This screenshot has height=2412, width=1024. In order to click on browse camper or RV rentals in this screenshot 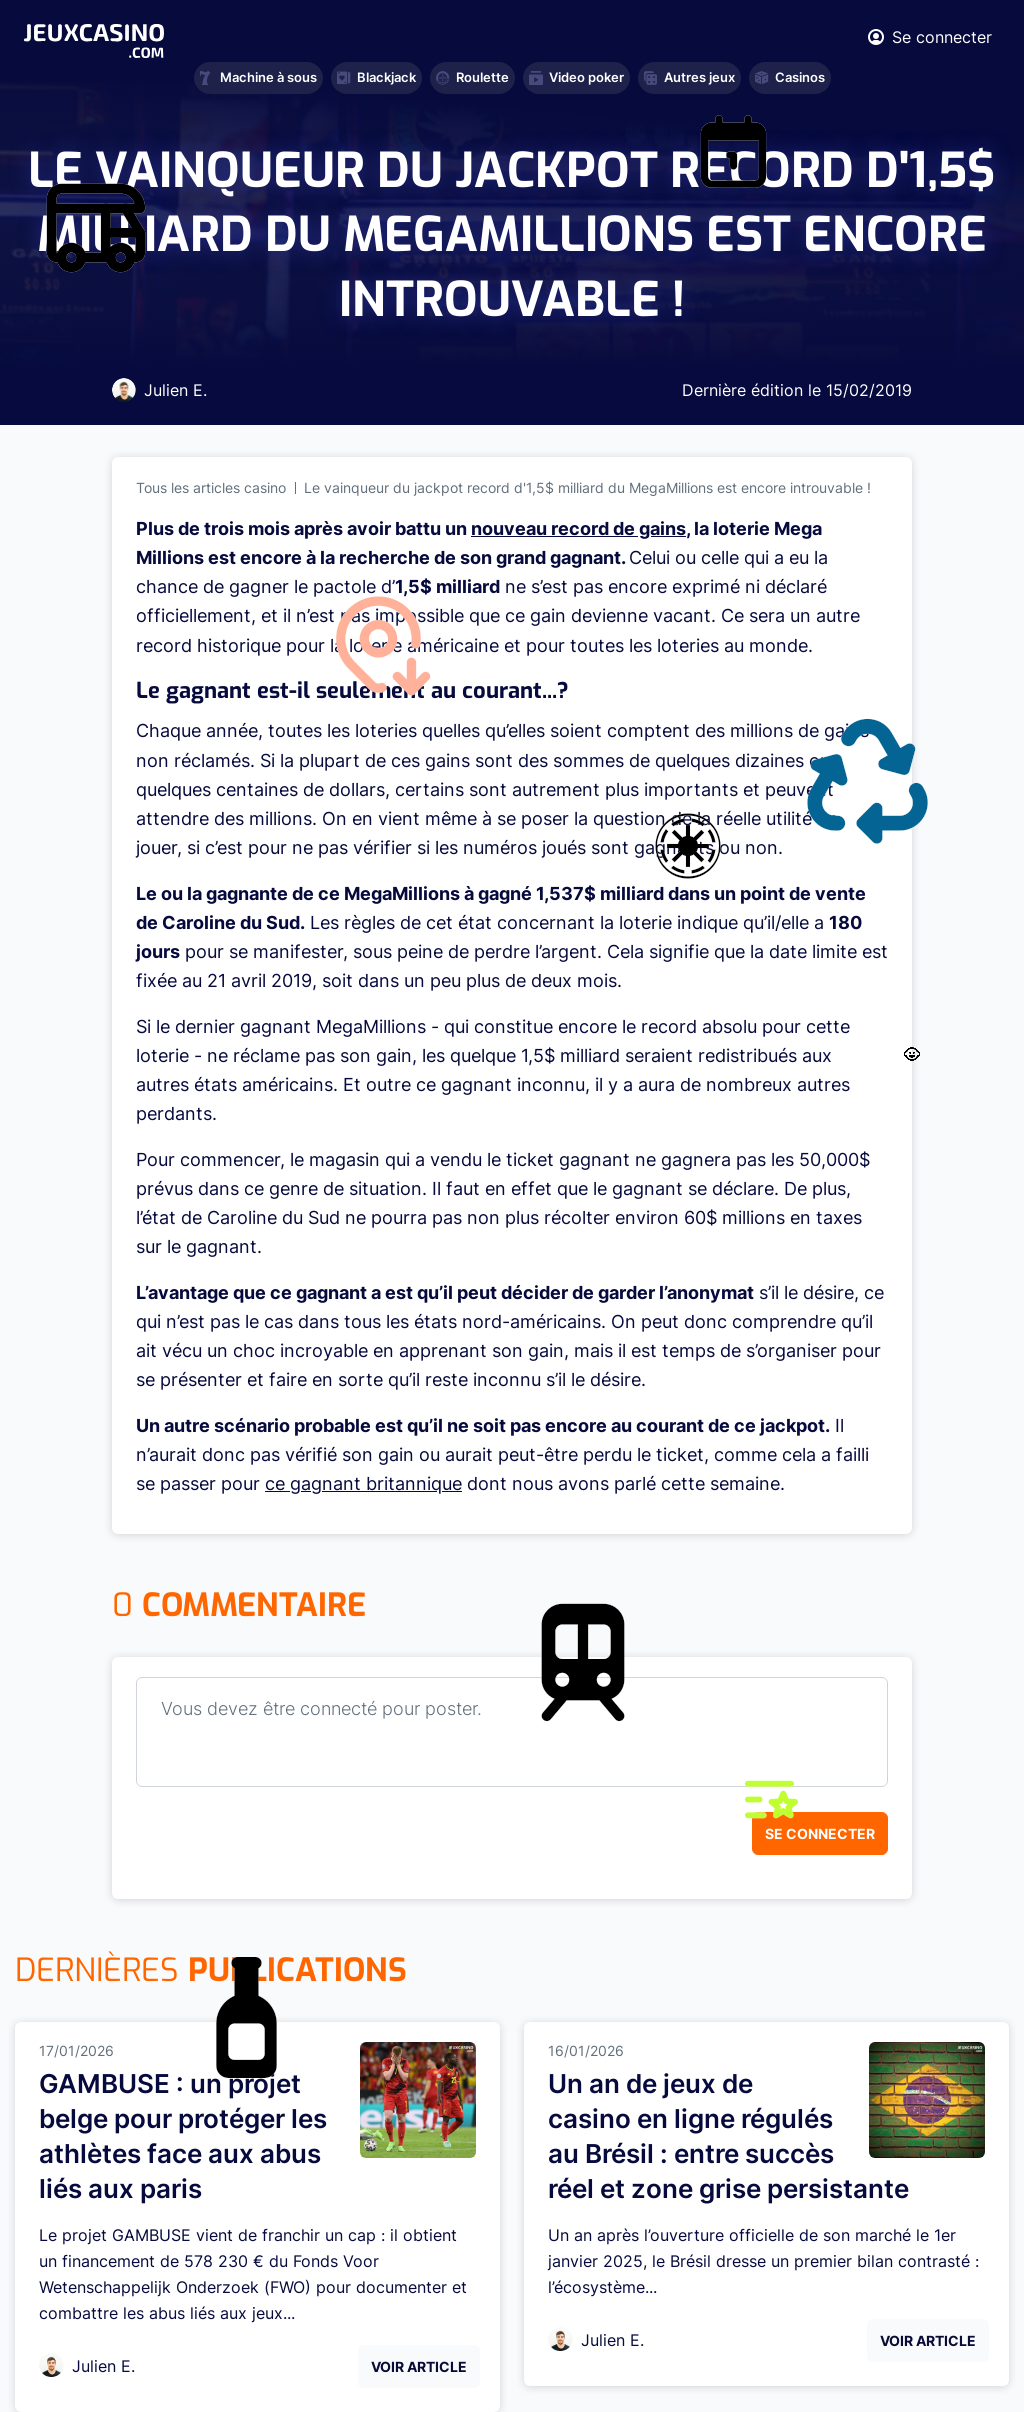, I will do `click(96, 228)`.